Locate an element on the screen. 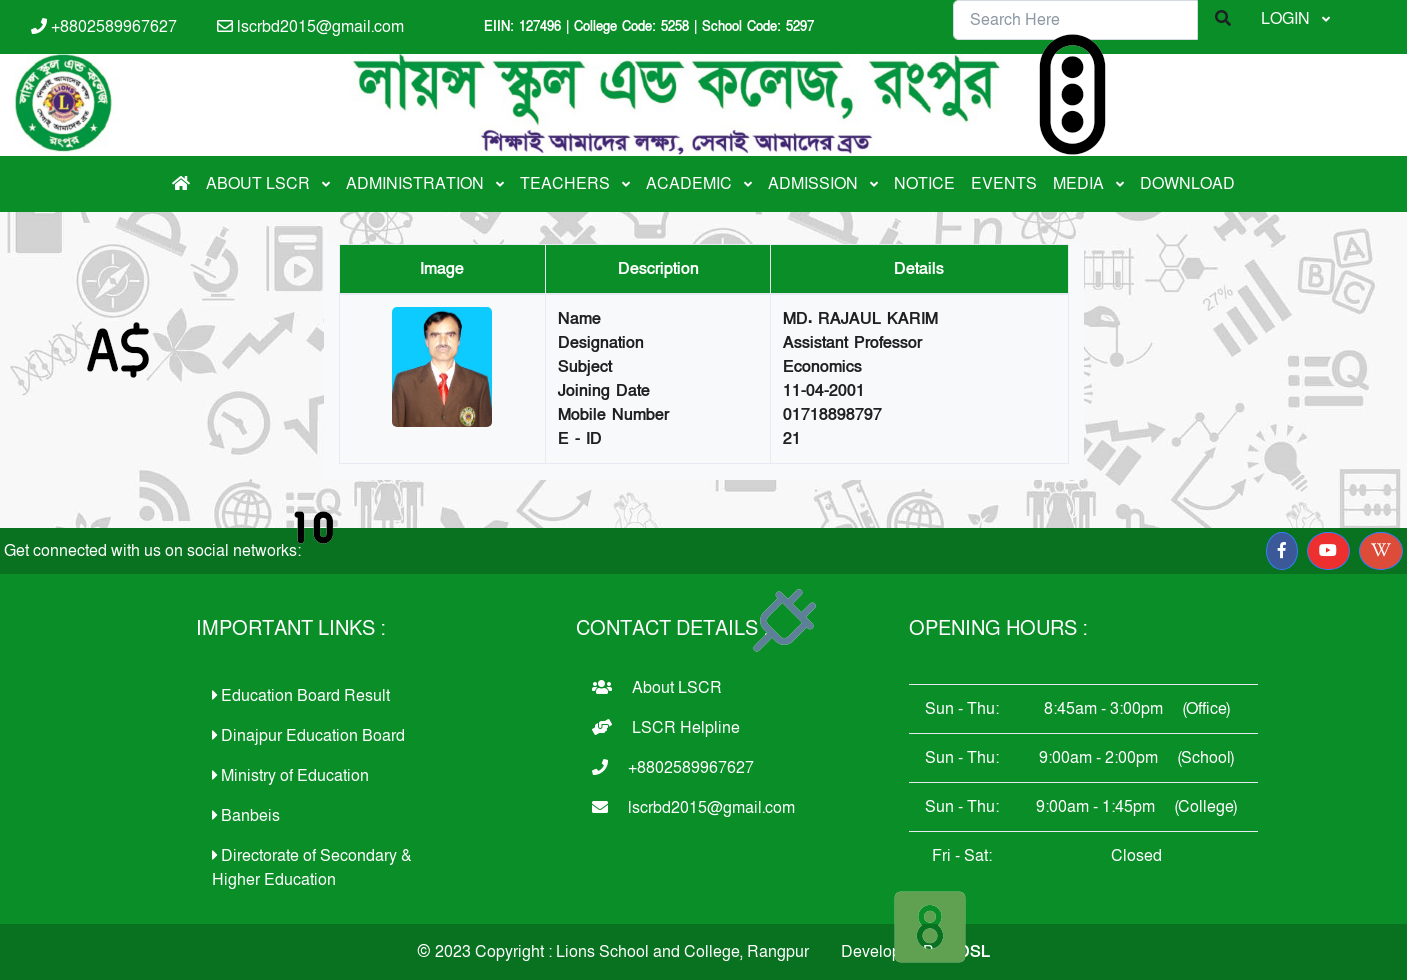  indicates item number 10 in a list or sequence is located at coordinates (310, 527).